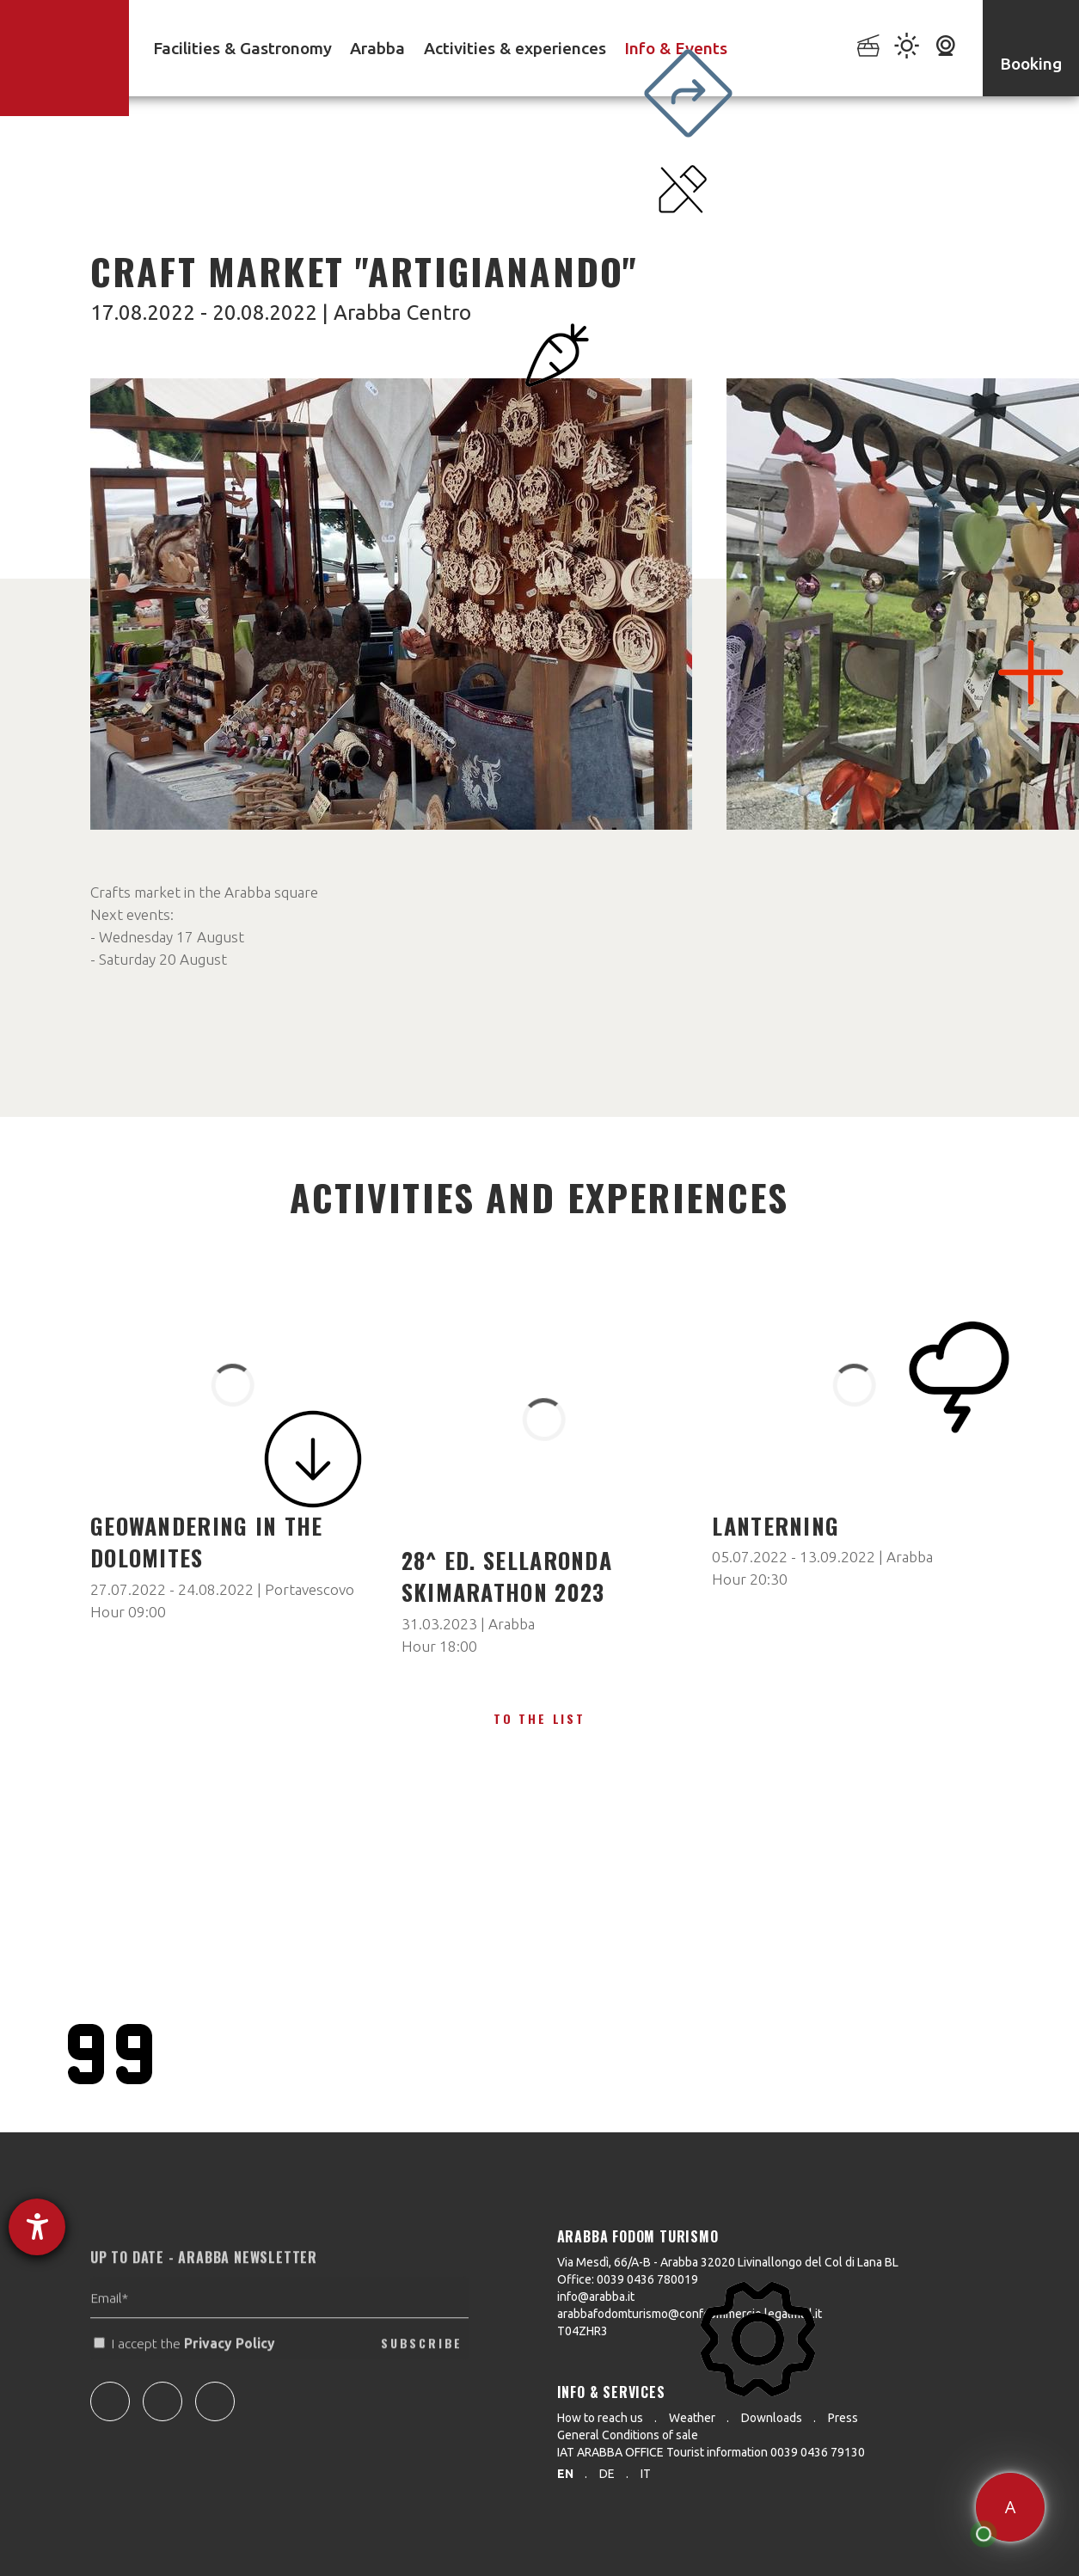  Describe the element at coordinates (555, 356) in the screenshot. I see `browse vegetable or produce category` at that location.